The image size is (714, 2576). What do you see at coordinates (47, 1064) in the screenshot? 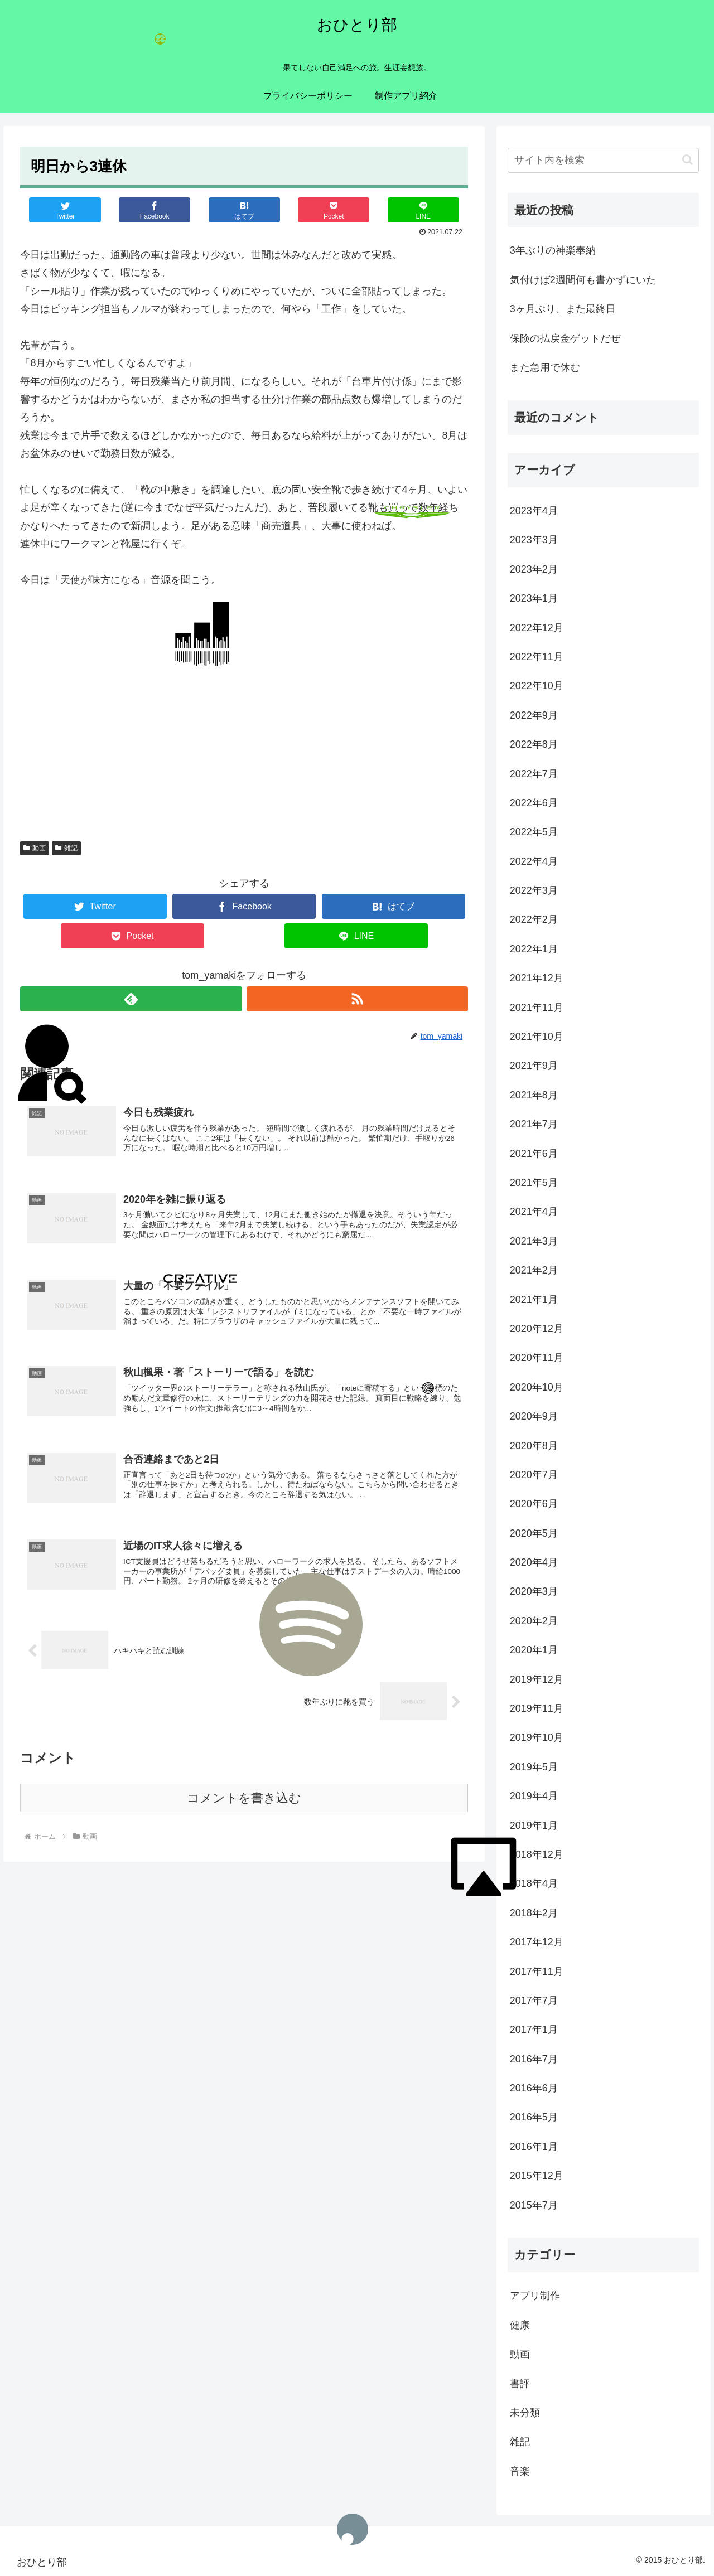
I see `search for a user or contact` at bounding box center [47, 1064].